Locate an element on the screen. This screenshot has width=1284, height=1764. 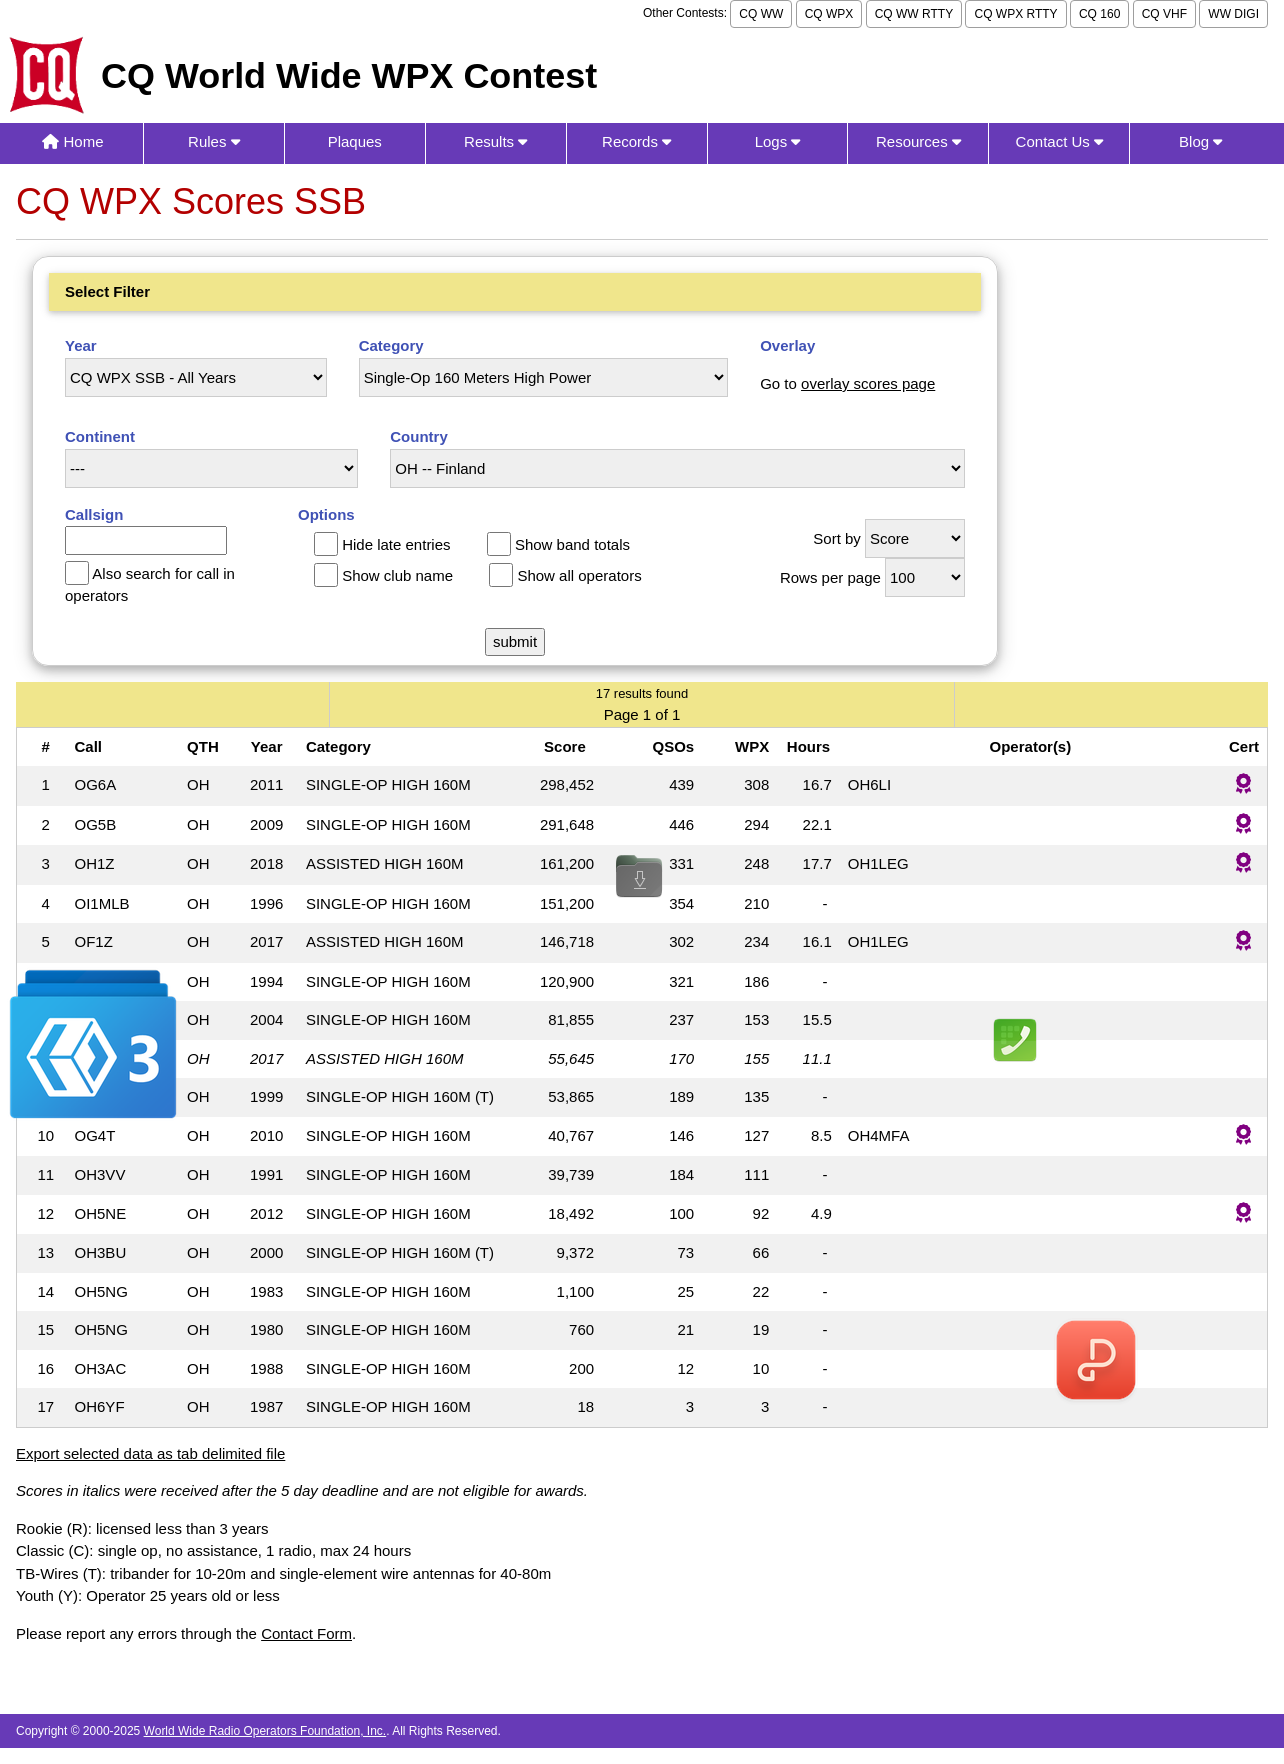
open the phone or calls app is located at coordinates (1015, 1040).